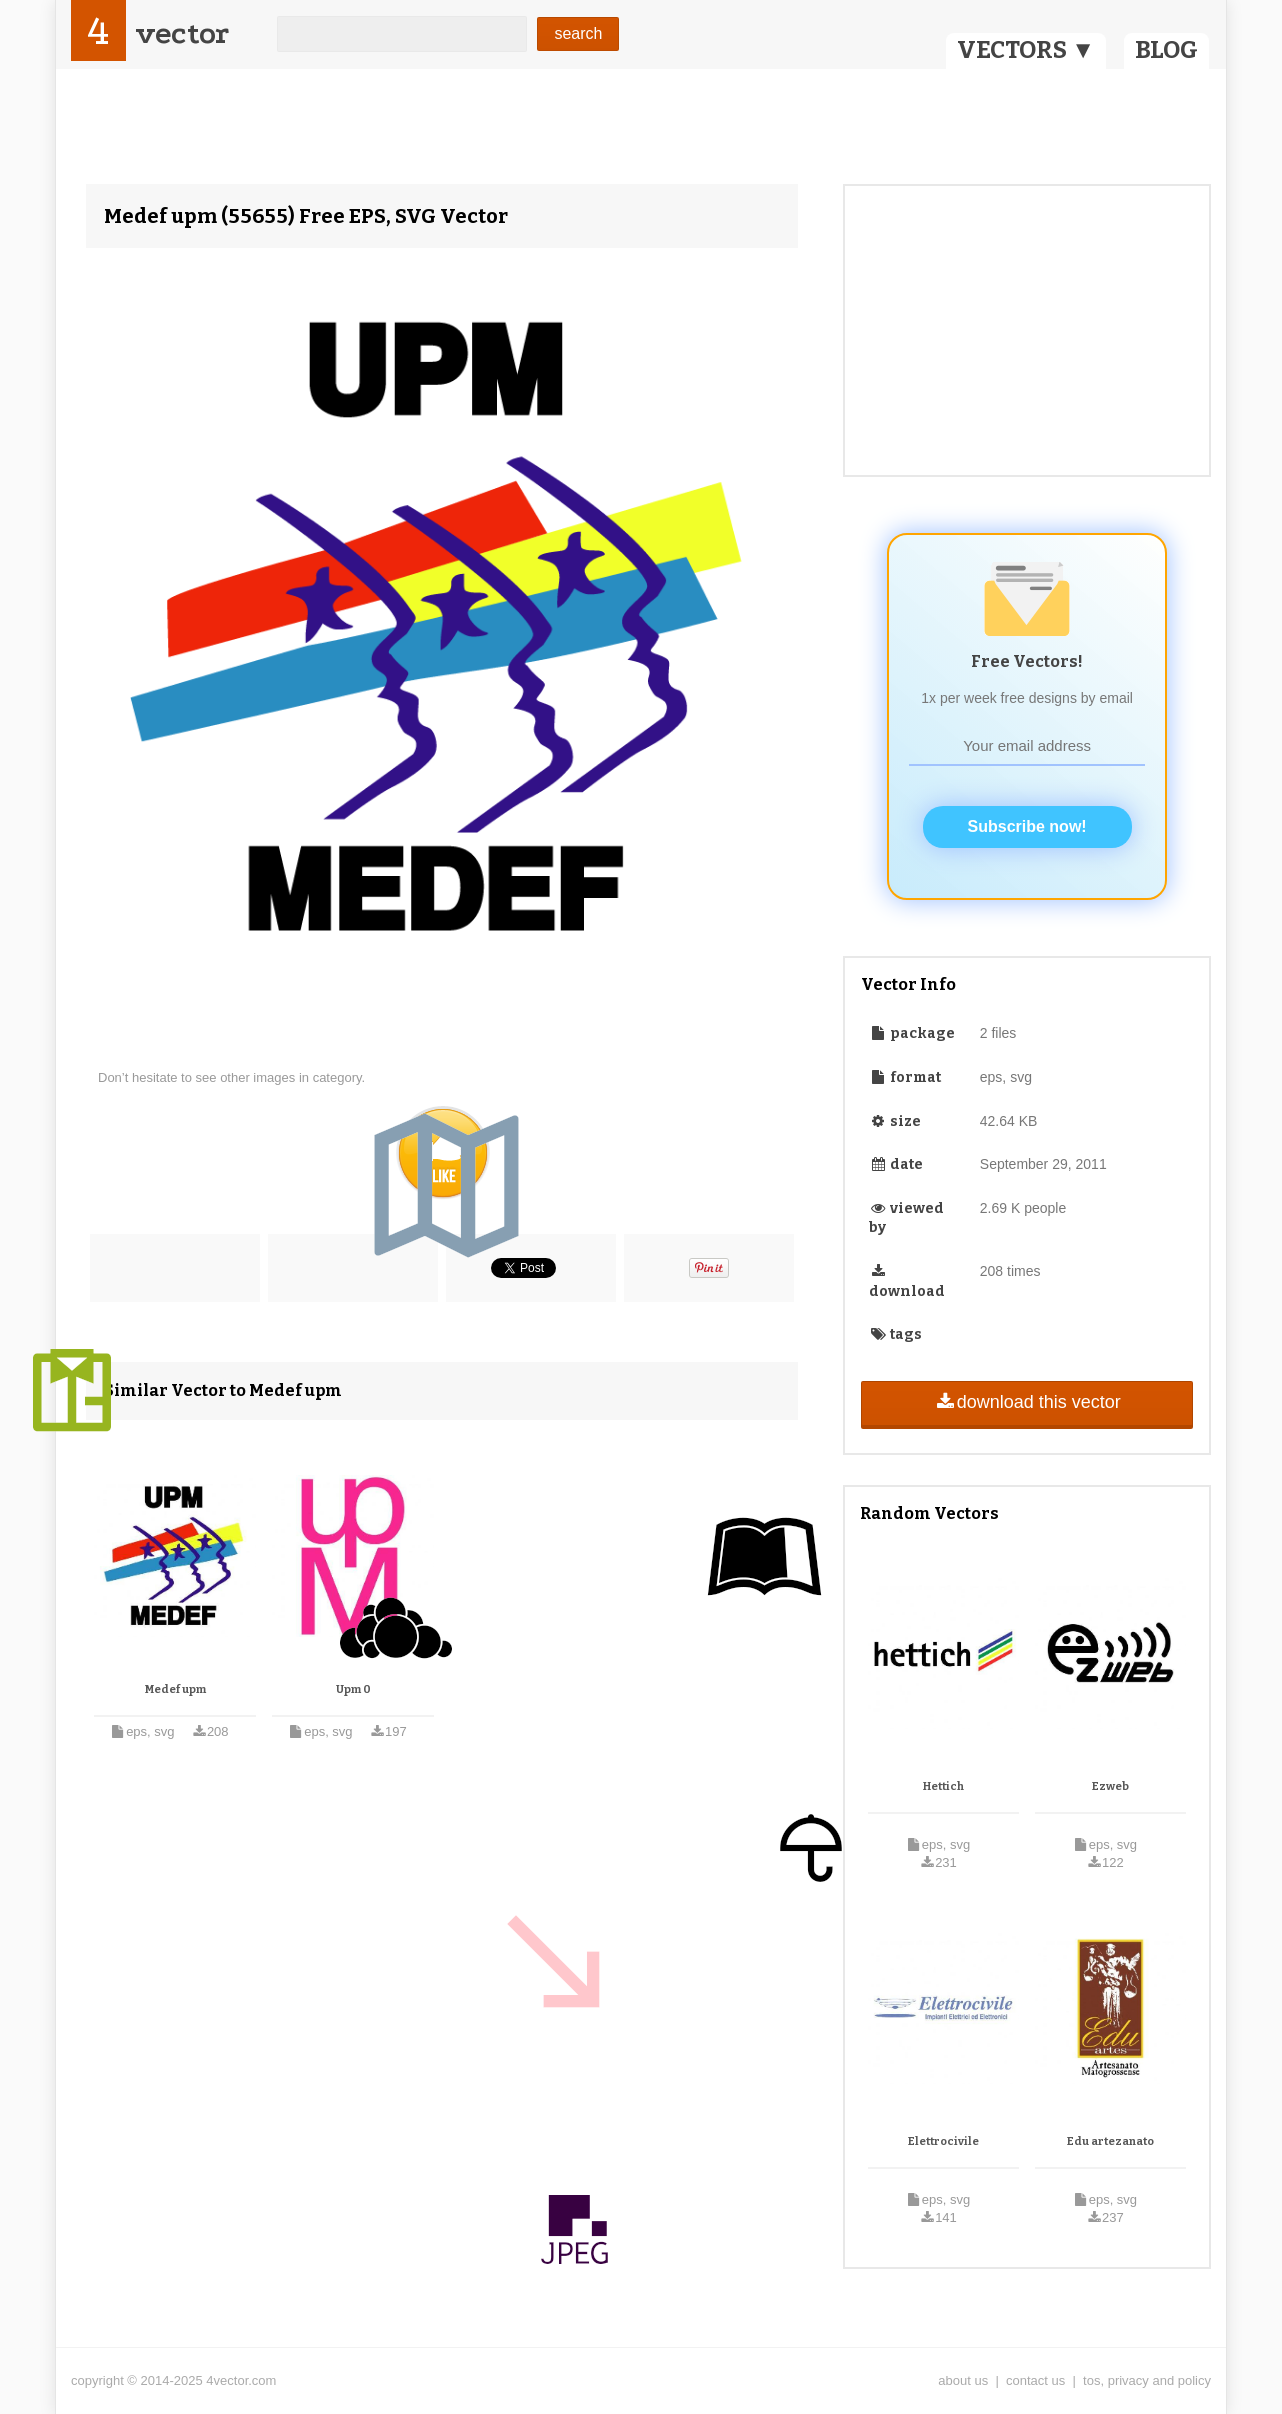 Image resolution: width=1282 pixels, height=2414 pixels. I want to click on view clothing or apparel options, so click(72, 1388).